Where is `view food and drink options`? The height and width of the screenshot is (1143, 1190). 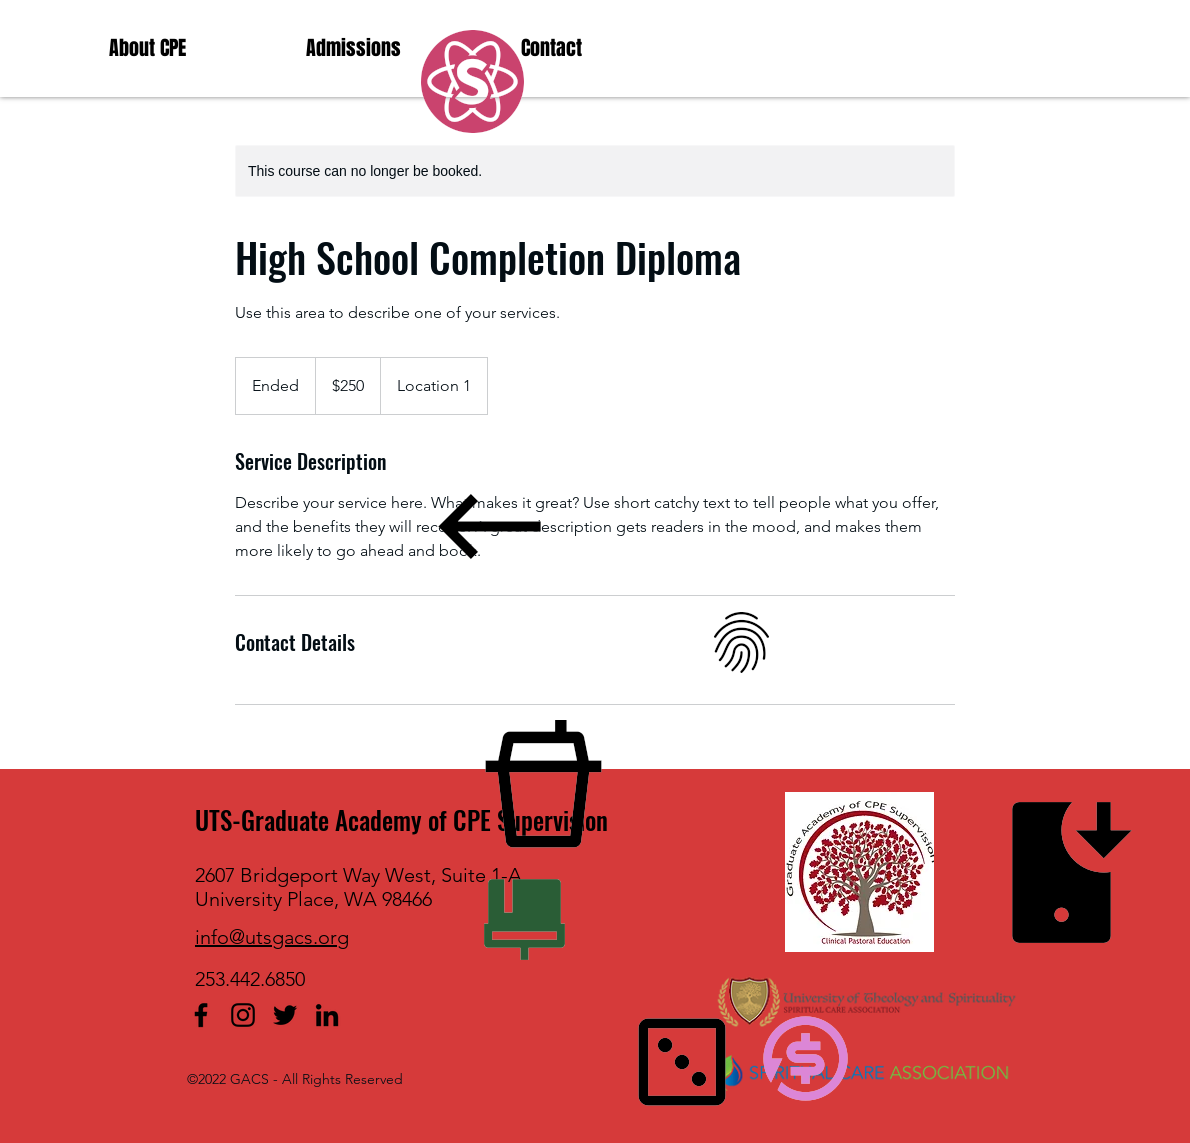 view food and drink options is located at coordinates (543, 789).